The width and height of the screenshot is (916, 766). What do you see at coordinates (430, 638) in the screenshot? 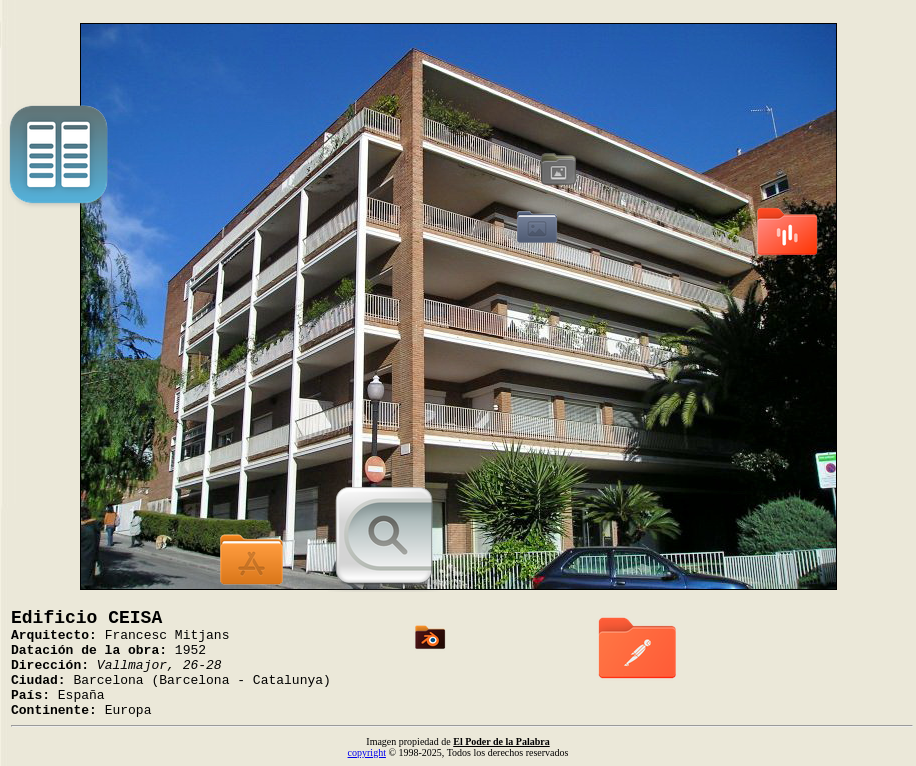
I see `open folder containing Blender project files` at bounding box center [430, 638].